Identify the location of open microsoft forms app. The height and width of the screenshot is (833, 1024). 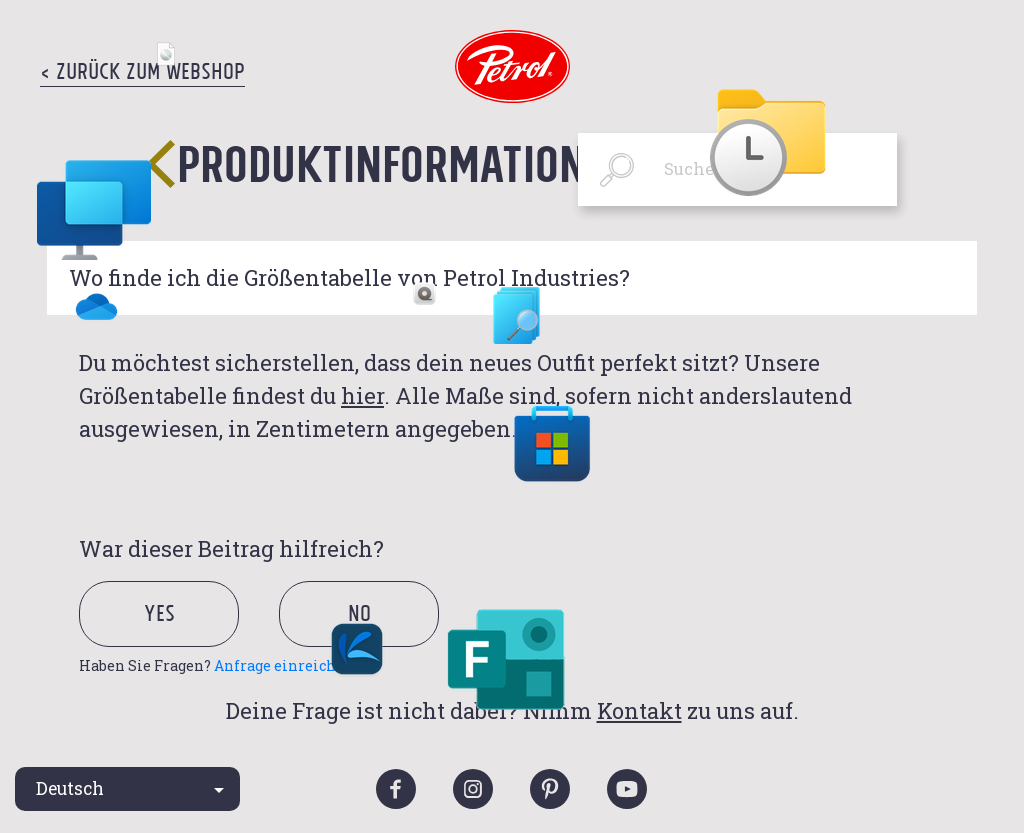
(506, 660).